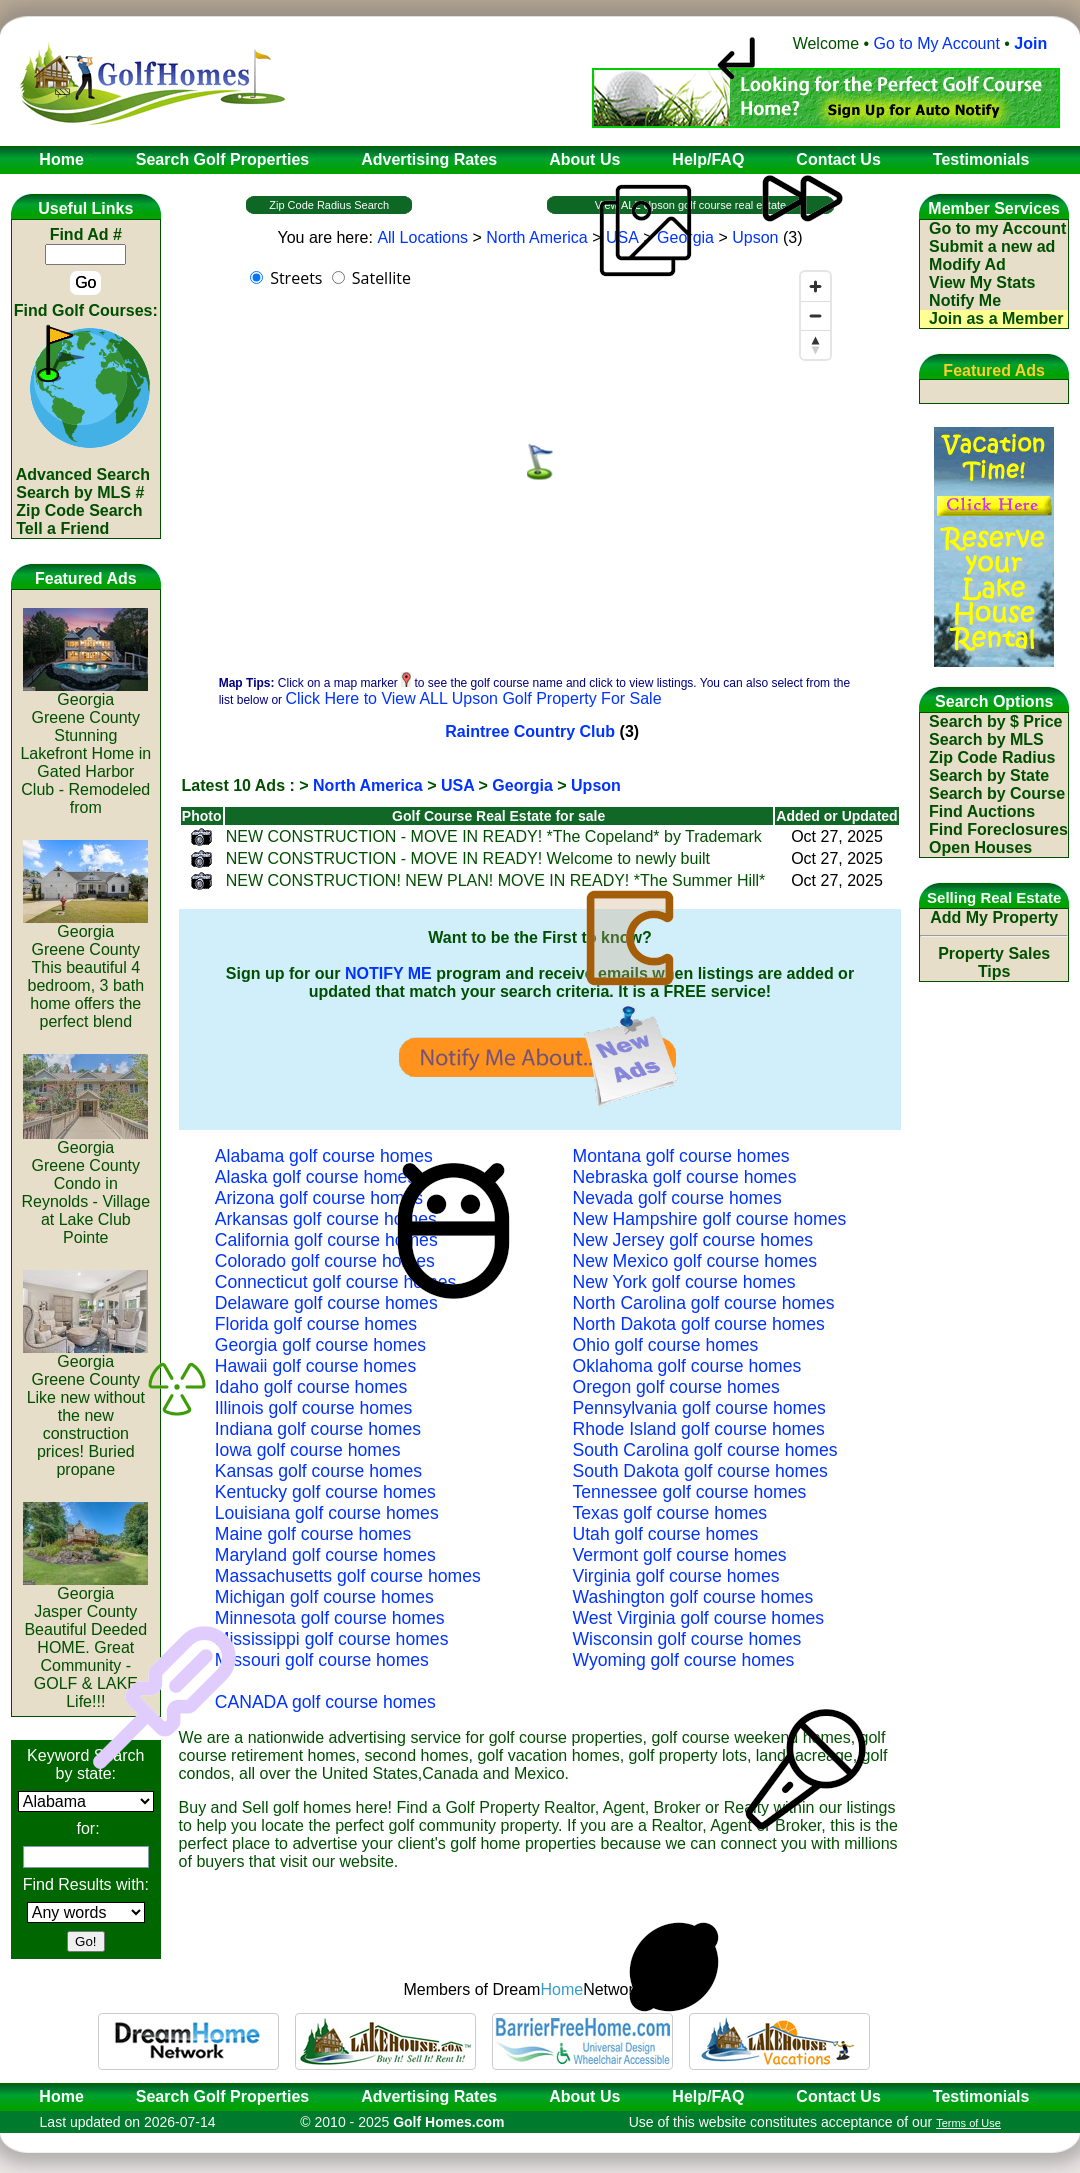 The width and height of the screenshot is (1080, 2173). Describe the element at coordinates (630, 938) in the screenshot. I see `open coda document app` at that location.